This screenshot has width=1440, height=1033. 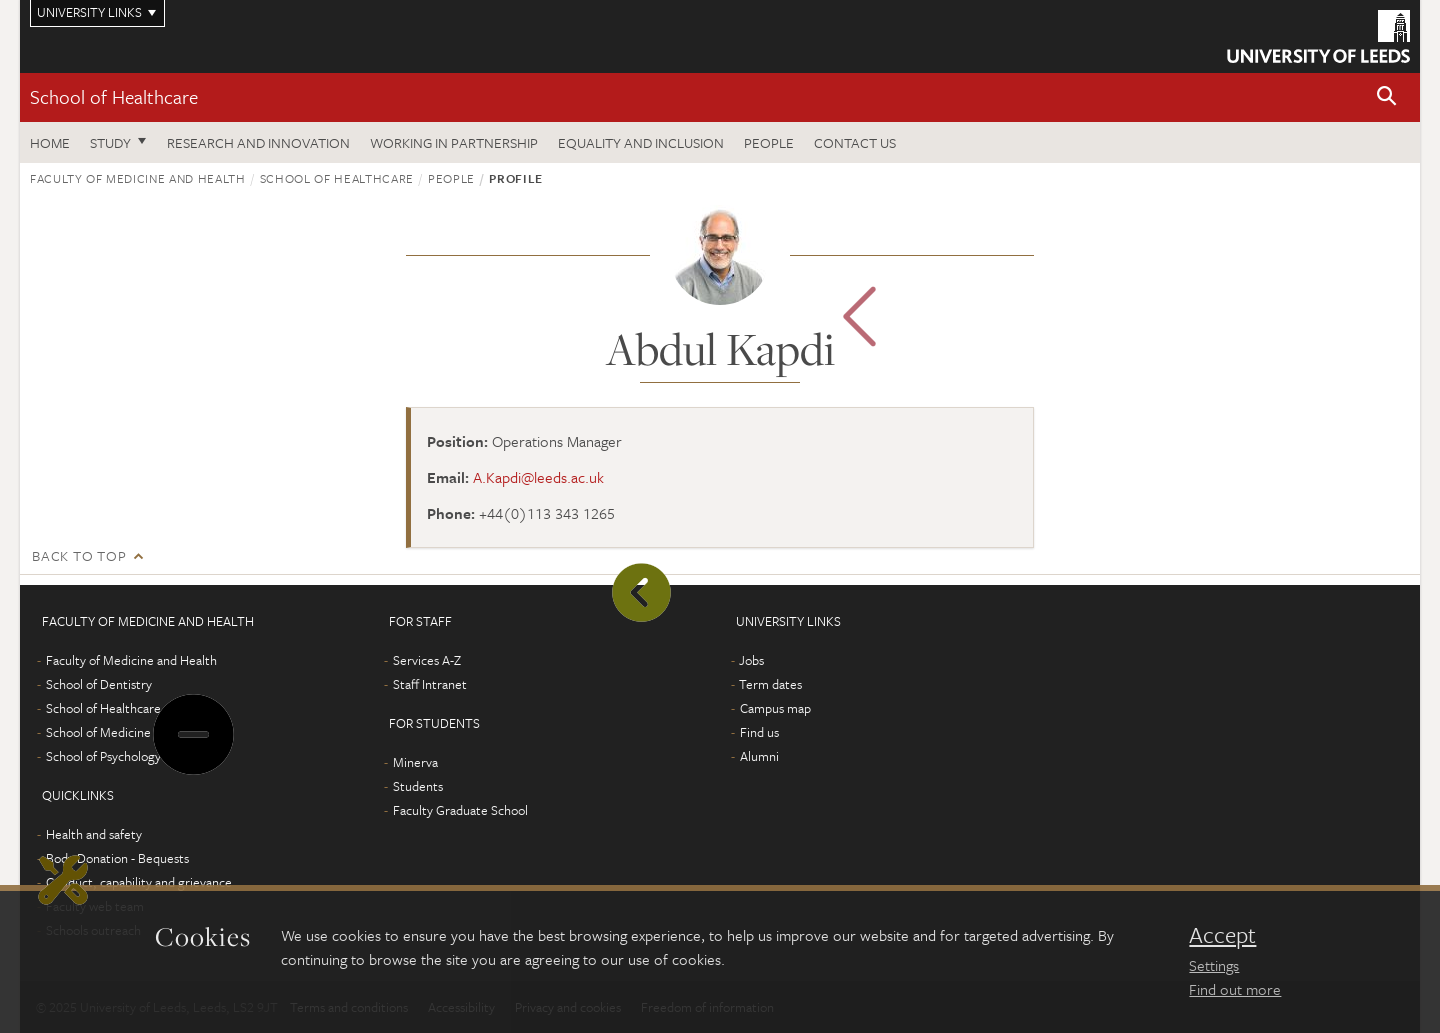 What do you see at coordinates (859, 316) in the screenshot?
I see `go back to the previous screen` at bounding box center [859, 316].